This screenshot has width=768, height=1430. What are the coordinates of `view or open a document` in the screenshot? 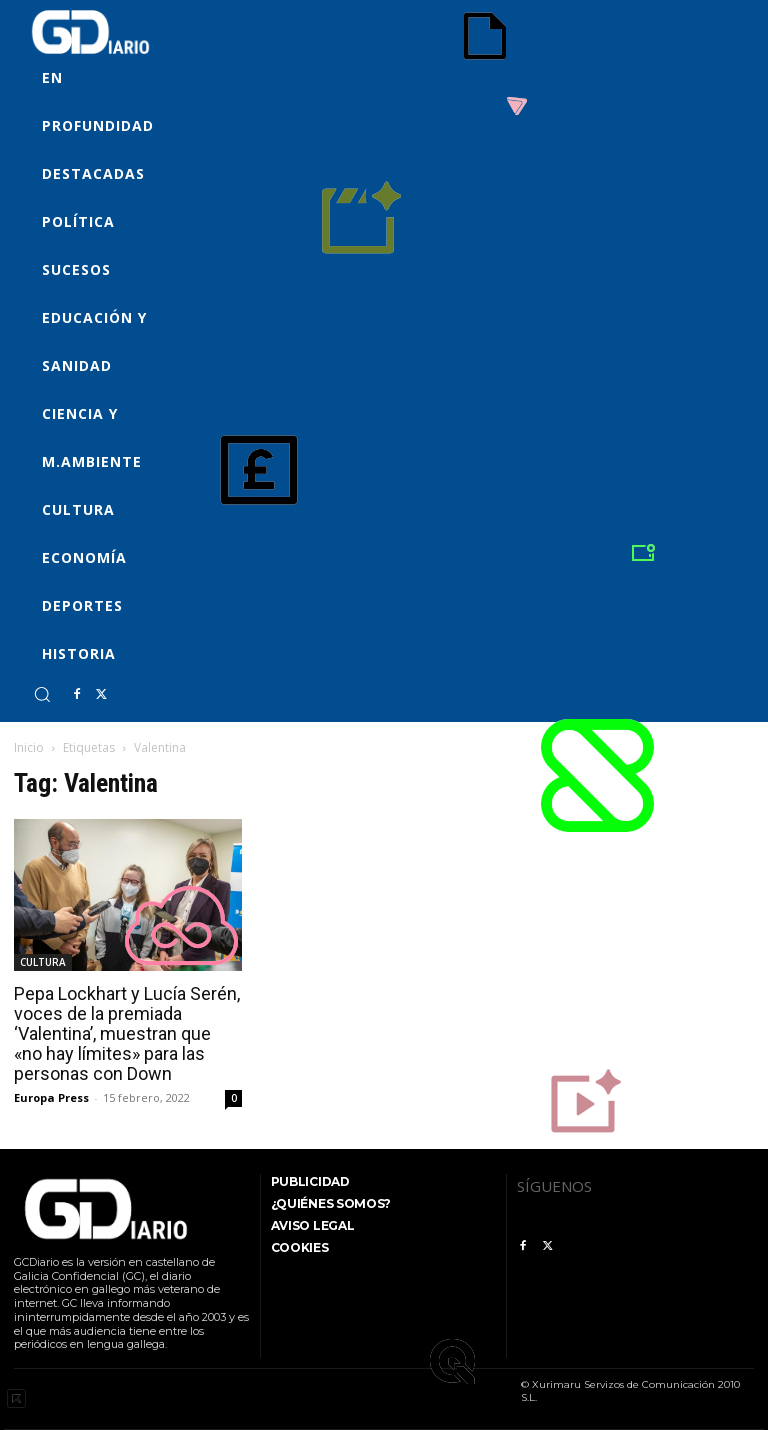 It's located at (485, 36).